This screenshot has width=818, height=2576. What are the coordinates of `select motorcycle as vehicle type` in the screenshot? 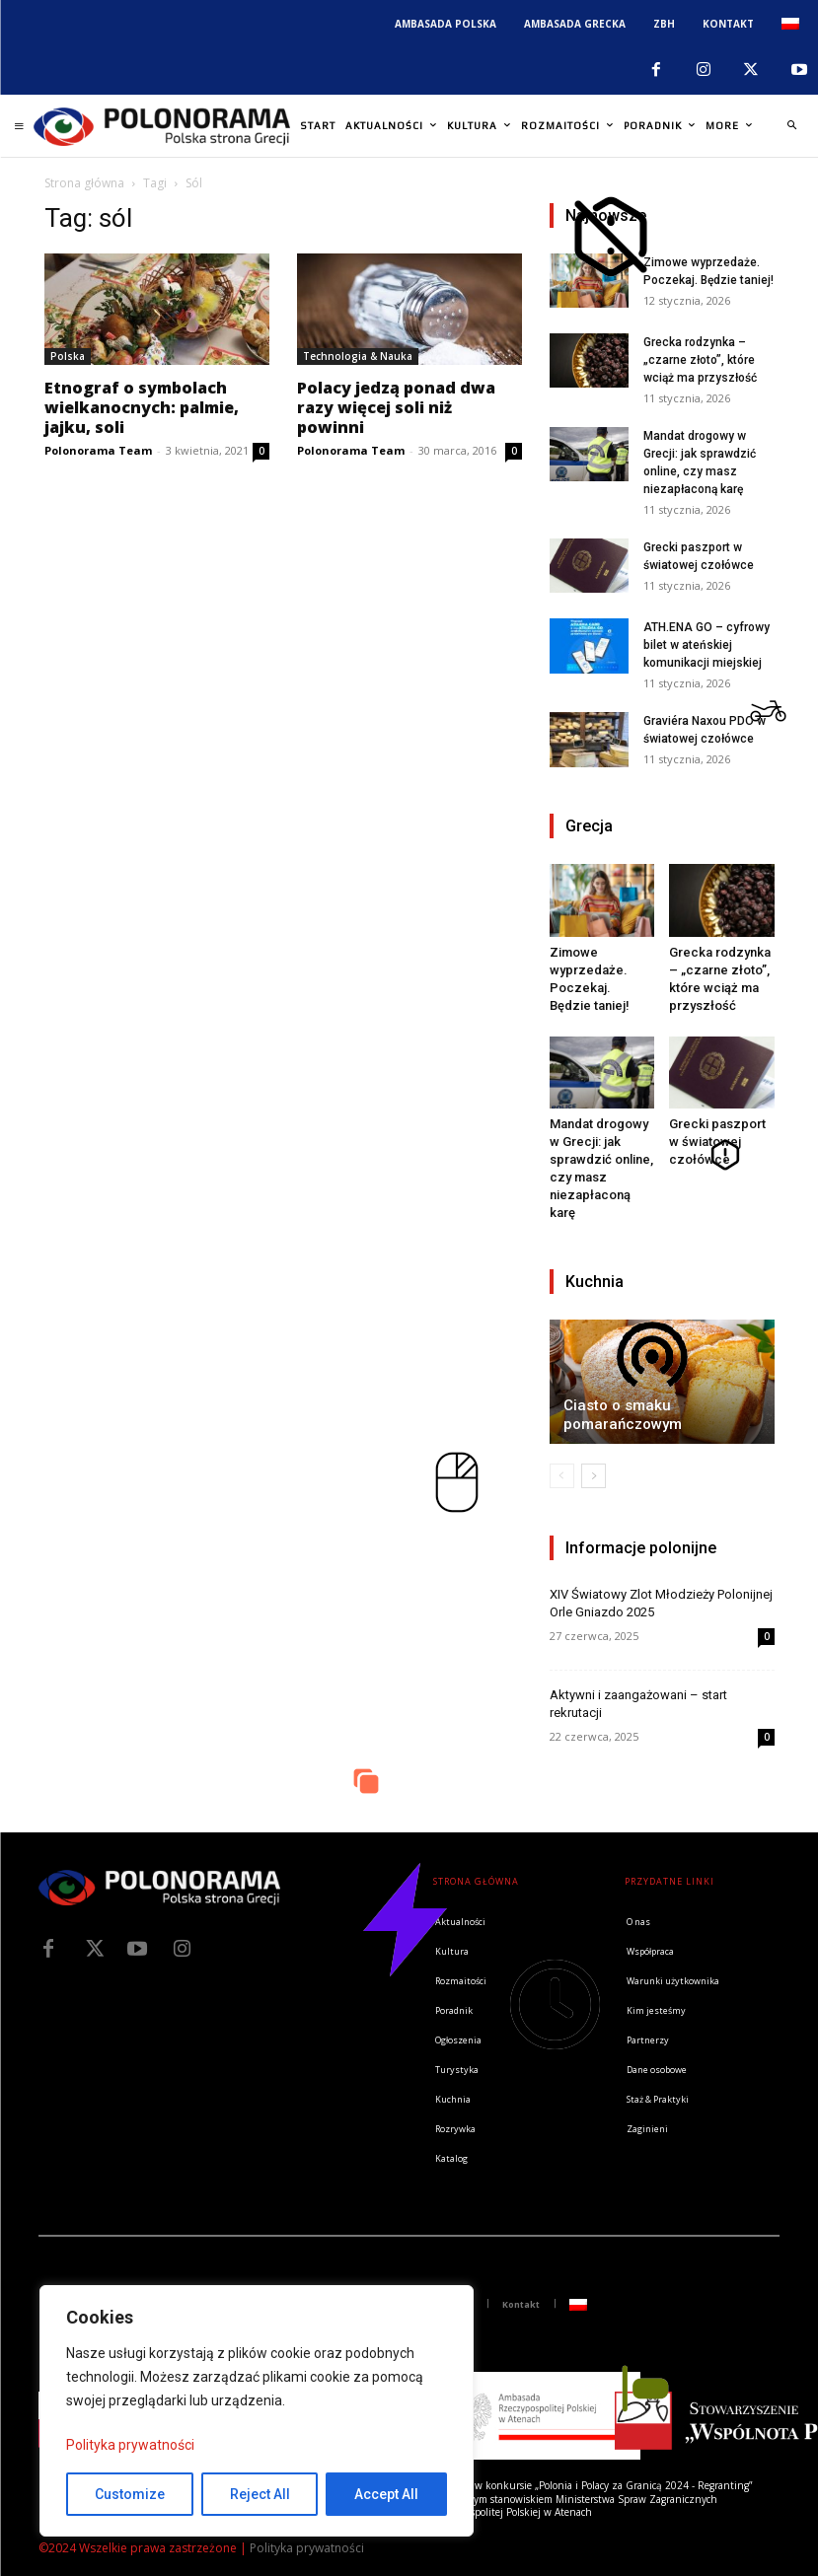 It's located at (768, 711).